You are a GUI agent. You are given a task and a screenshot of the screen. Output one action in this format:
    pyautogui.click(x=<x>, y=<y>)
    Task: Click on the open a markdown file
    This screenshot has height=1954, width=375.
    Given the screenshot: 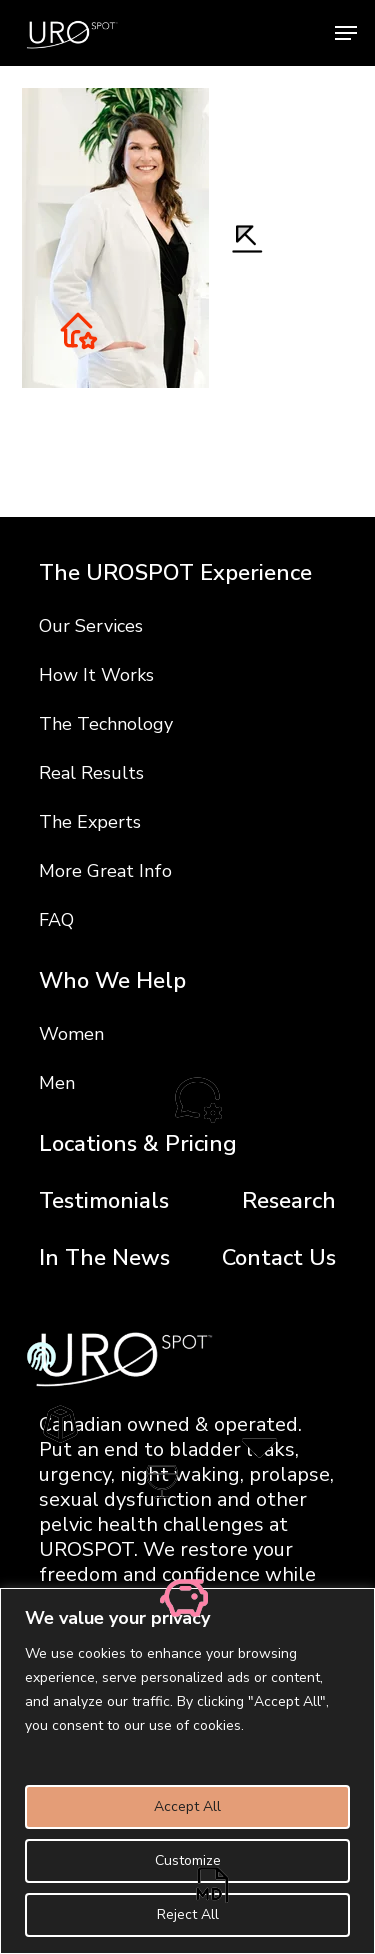 What is the action you would take?
    pyautogui.click(x=213, y=1885)
    